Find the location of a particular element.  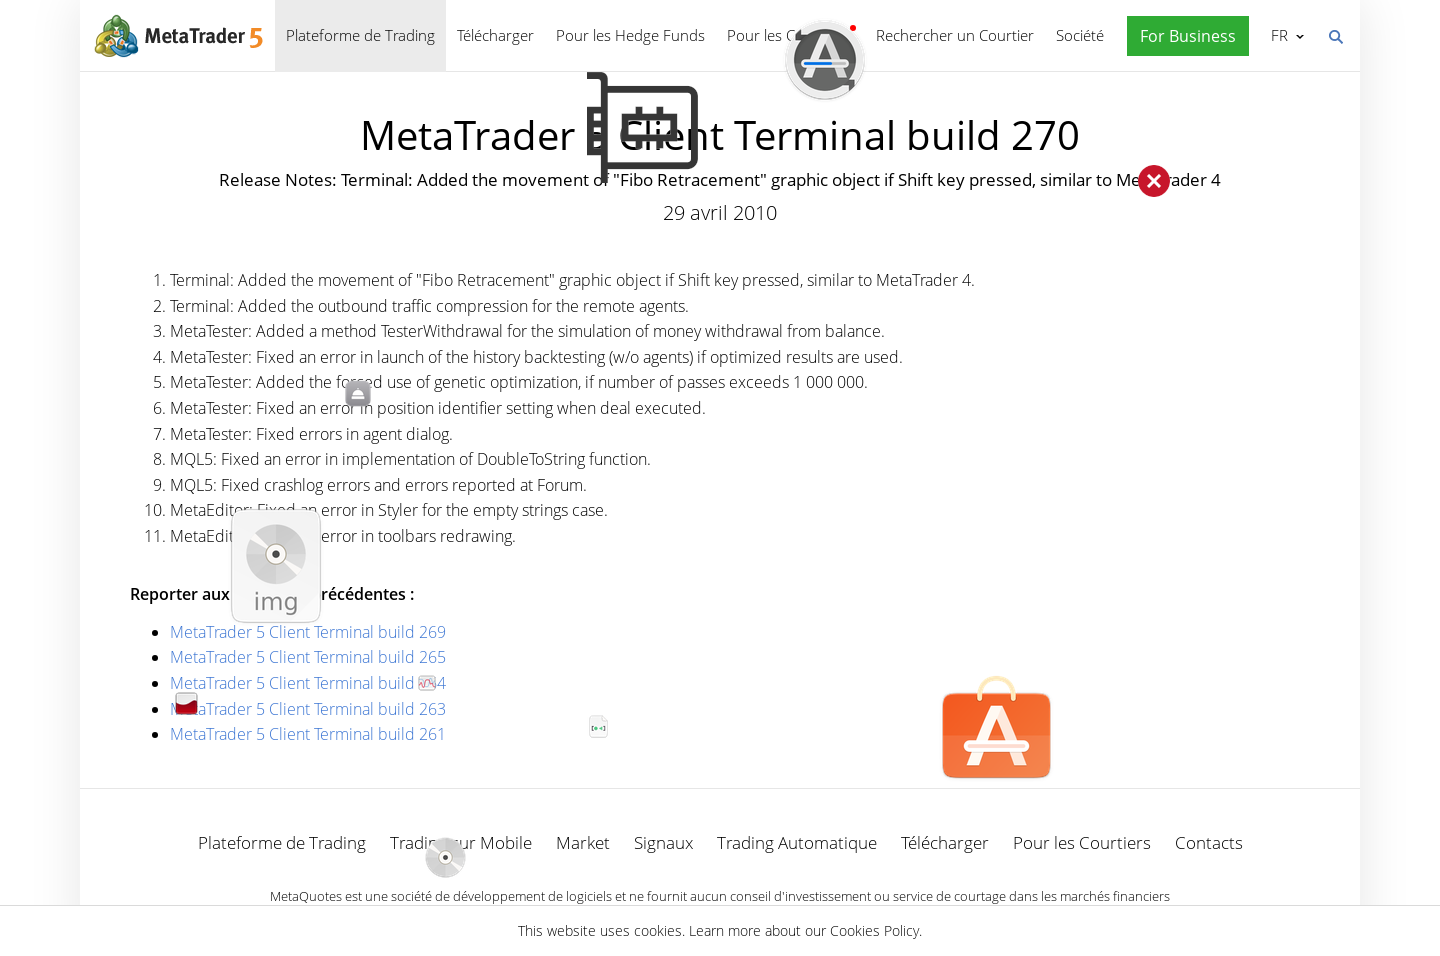

open power statistics app is located at coordinates (427, 683).